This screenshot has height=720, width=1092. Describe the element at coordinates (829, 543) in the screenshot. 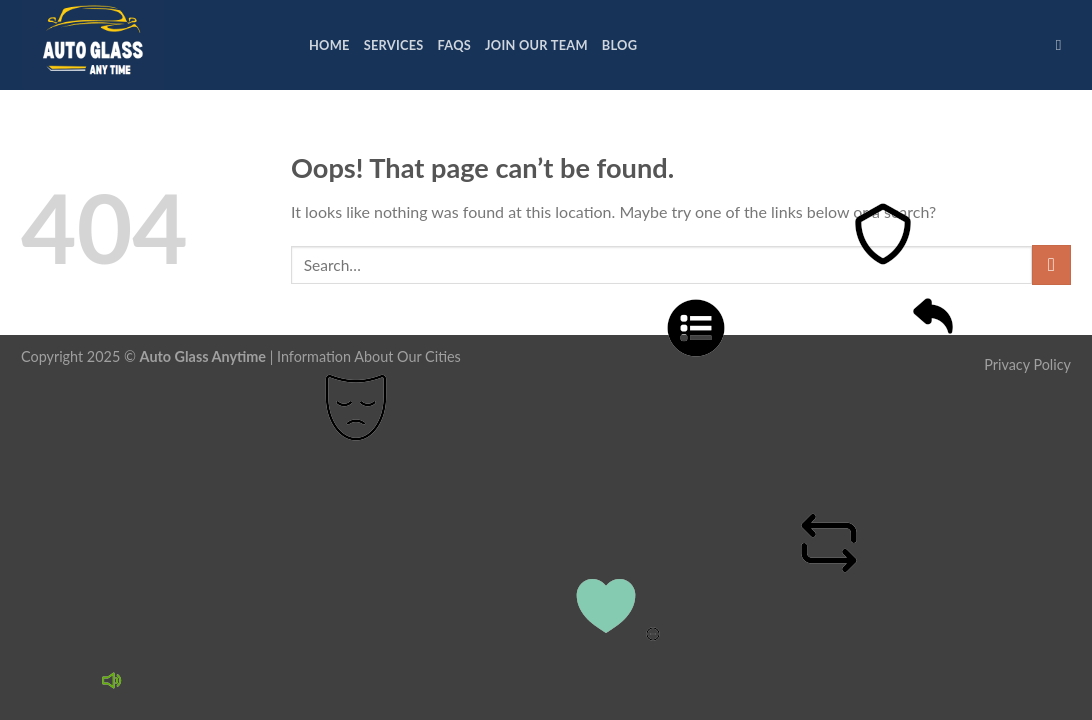

I see `enable repeat mode for media playback` at that location.